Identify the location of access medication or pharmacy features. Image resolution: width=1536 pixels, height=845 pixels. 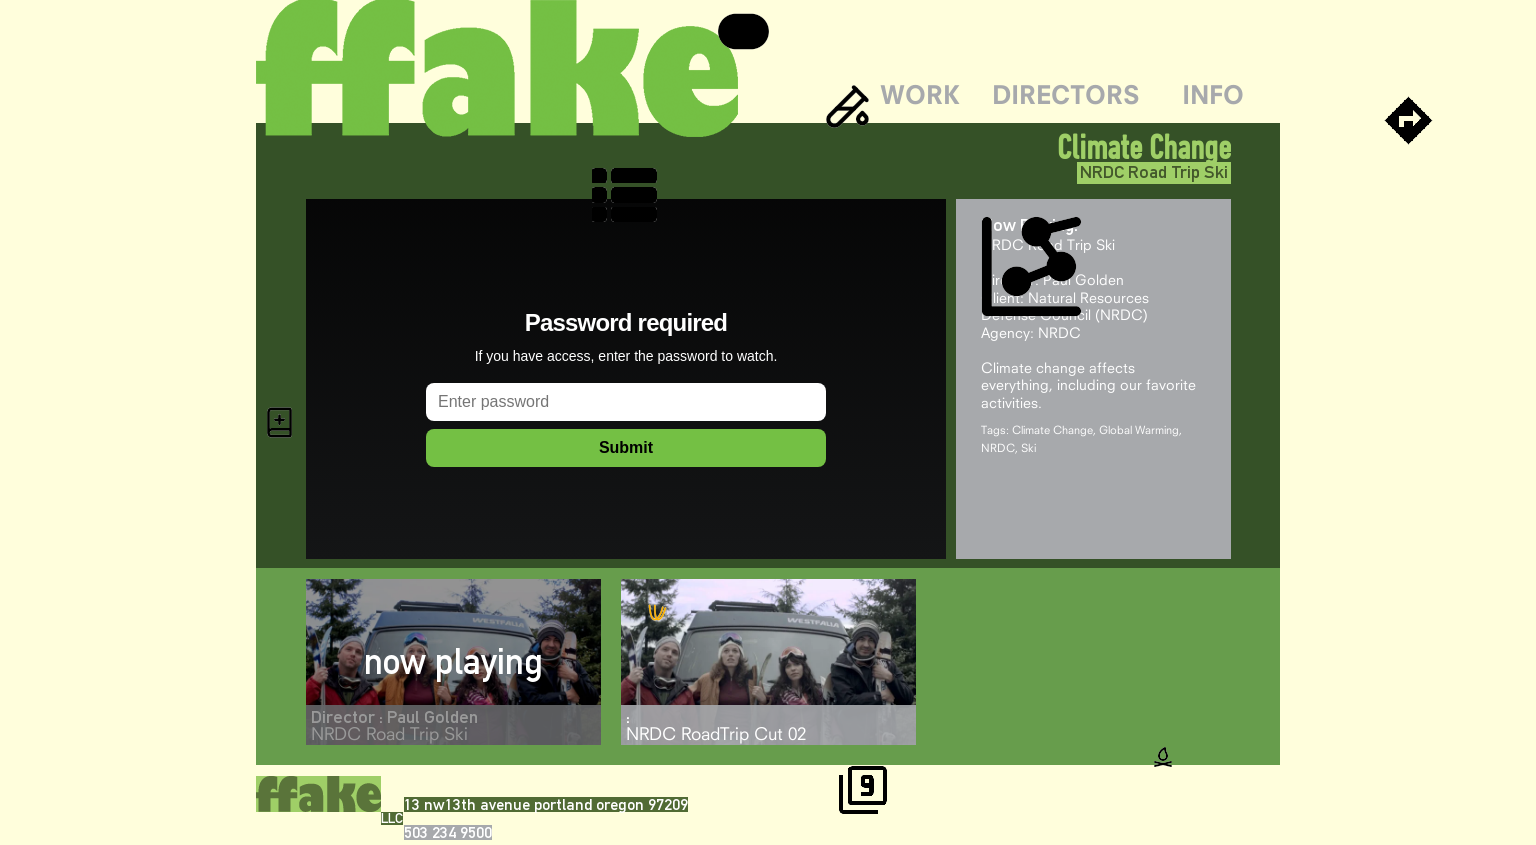
(743, 31).